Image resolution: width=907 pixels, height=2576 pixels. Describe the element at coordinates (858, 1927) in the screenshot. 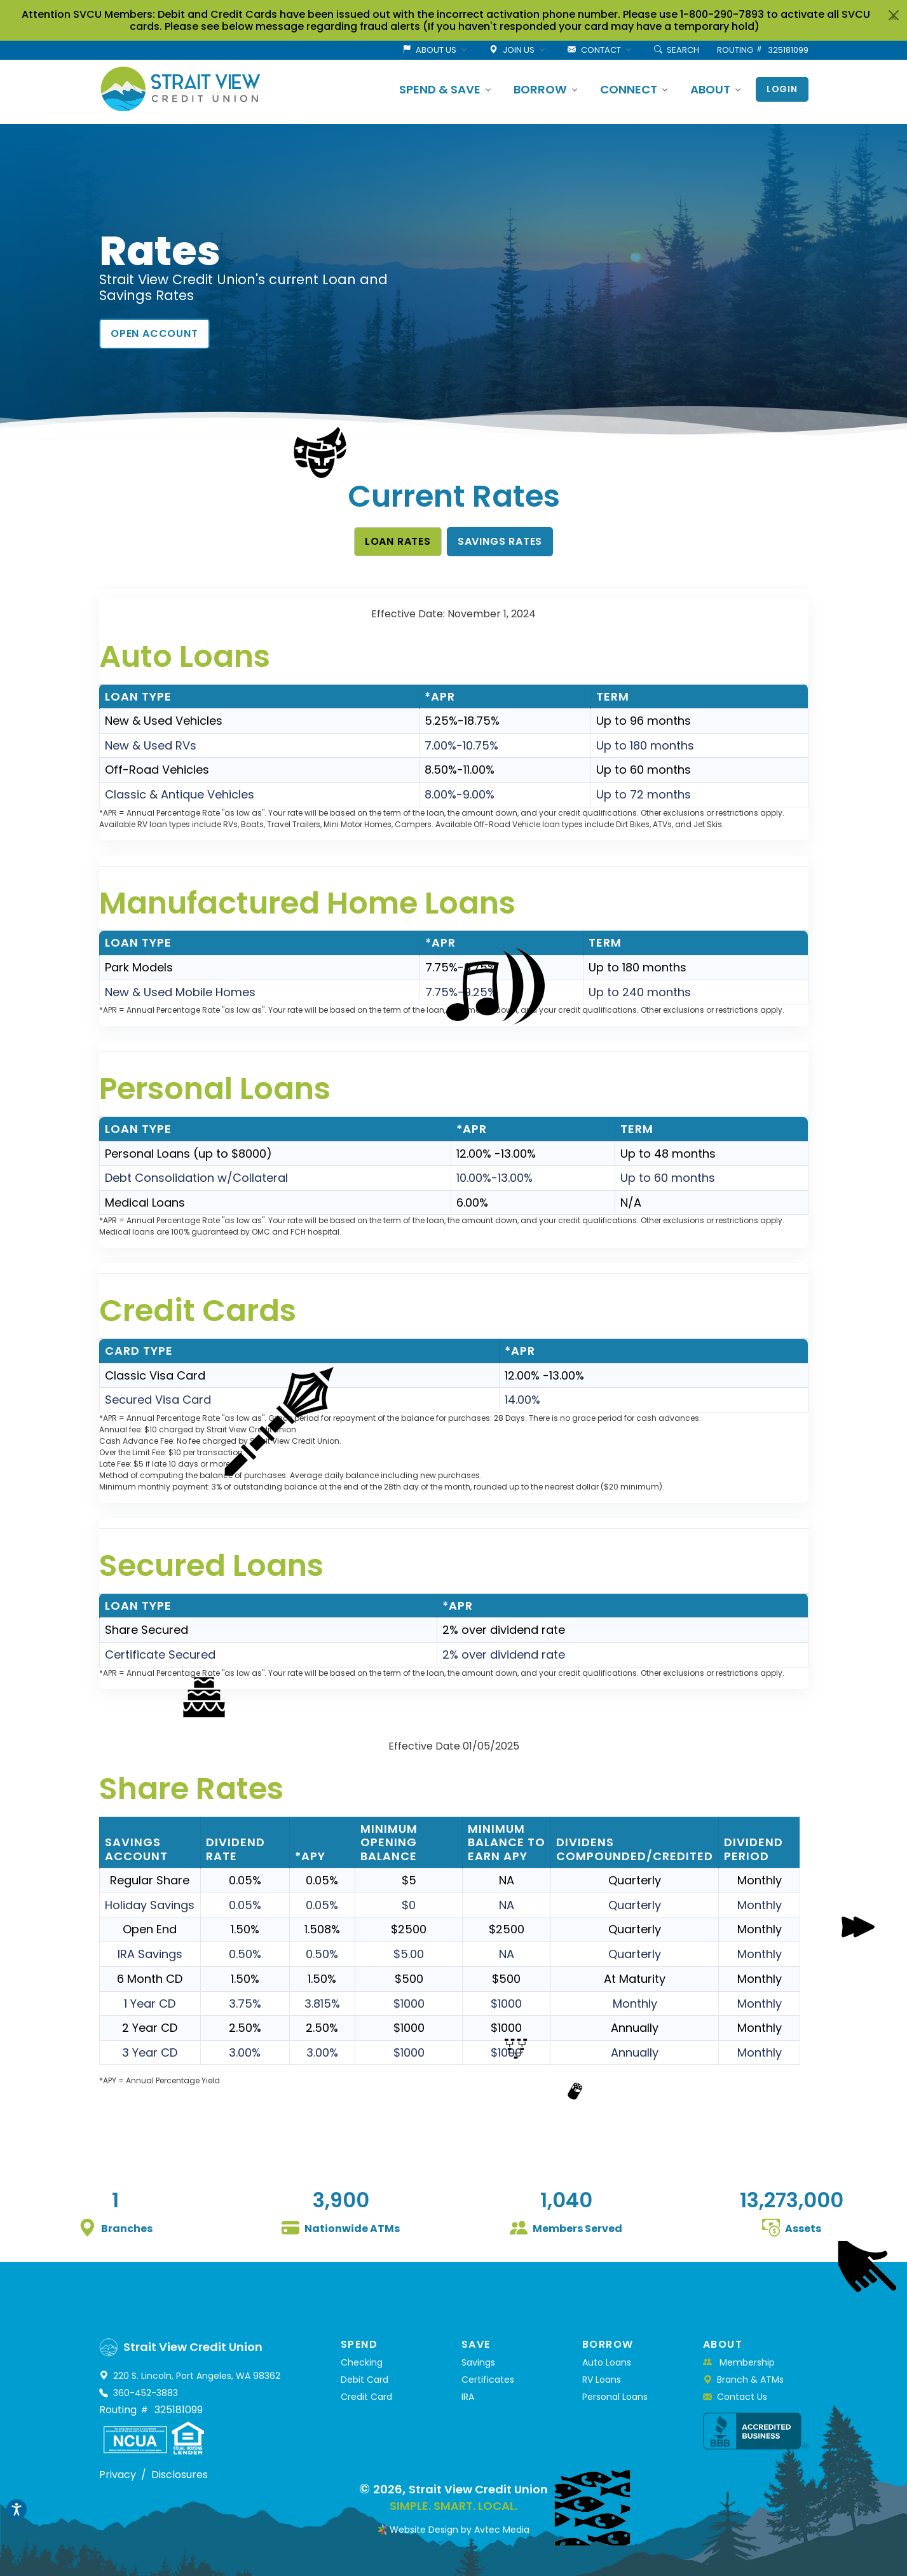

I see `skip forward or fast-forward media playback` at that location.